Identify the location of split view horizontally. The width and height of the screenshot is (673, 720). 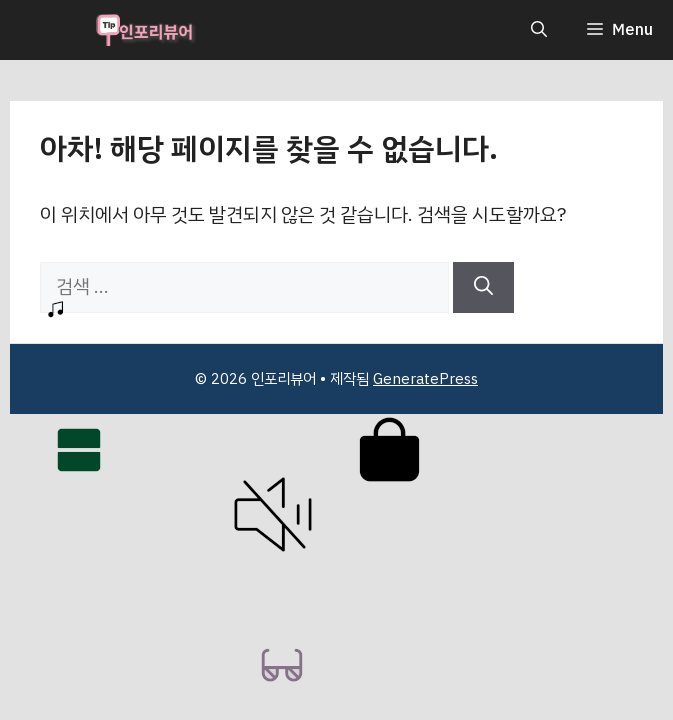
(79, 450).